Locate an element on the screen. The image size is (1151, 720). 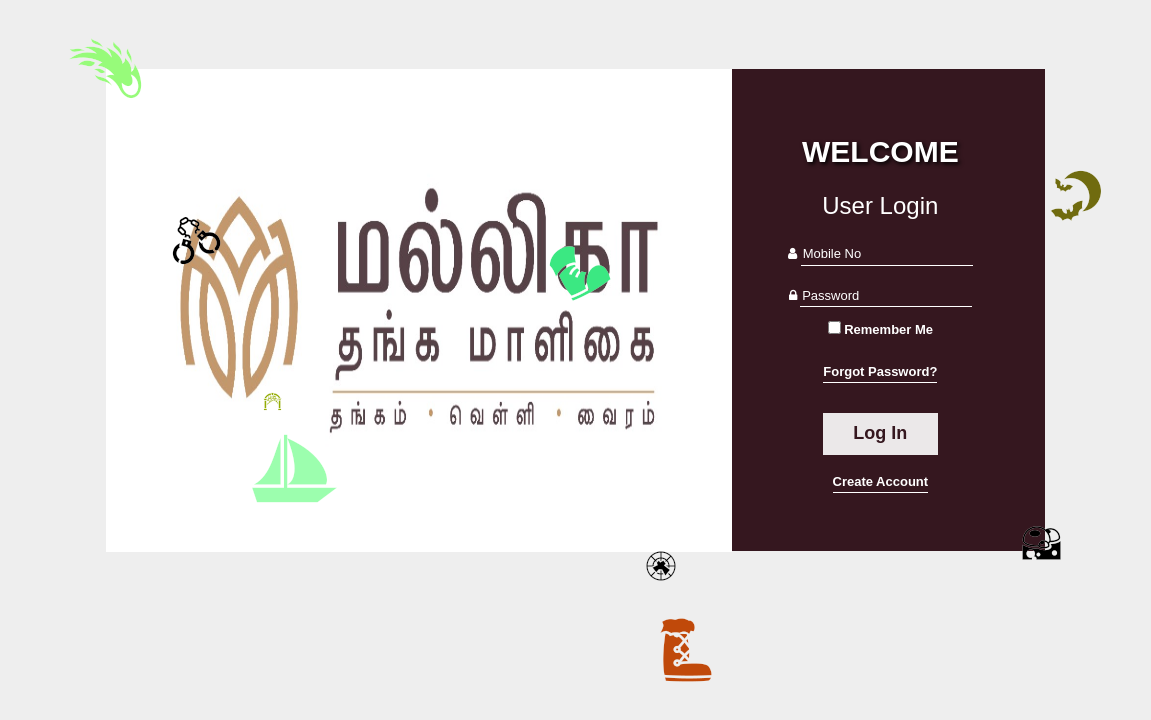
toggle night mode or dark theme is located at coordinates (1076, 196).